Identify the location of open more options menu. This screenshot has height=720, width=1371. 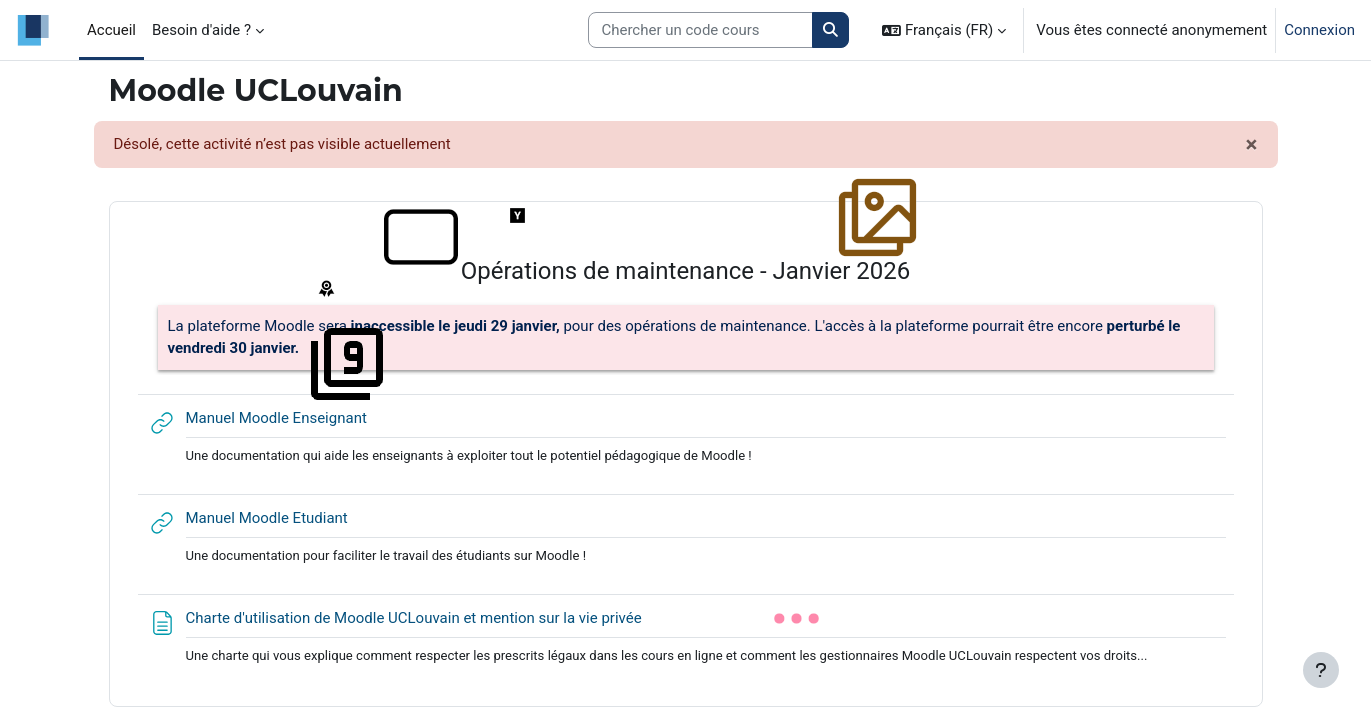
(796, 618).